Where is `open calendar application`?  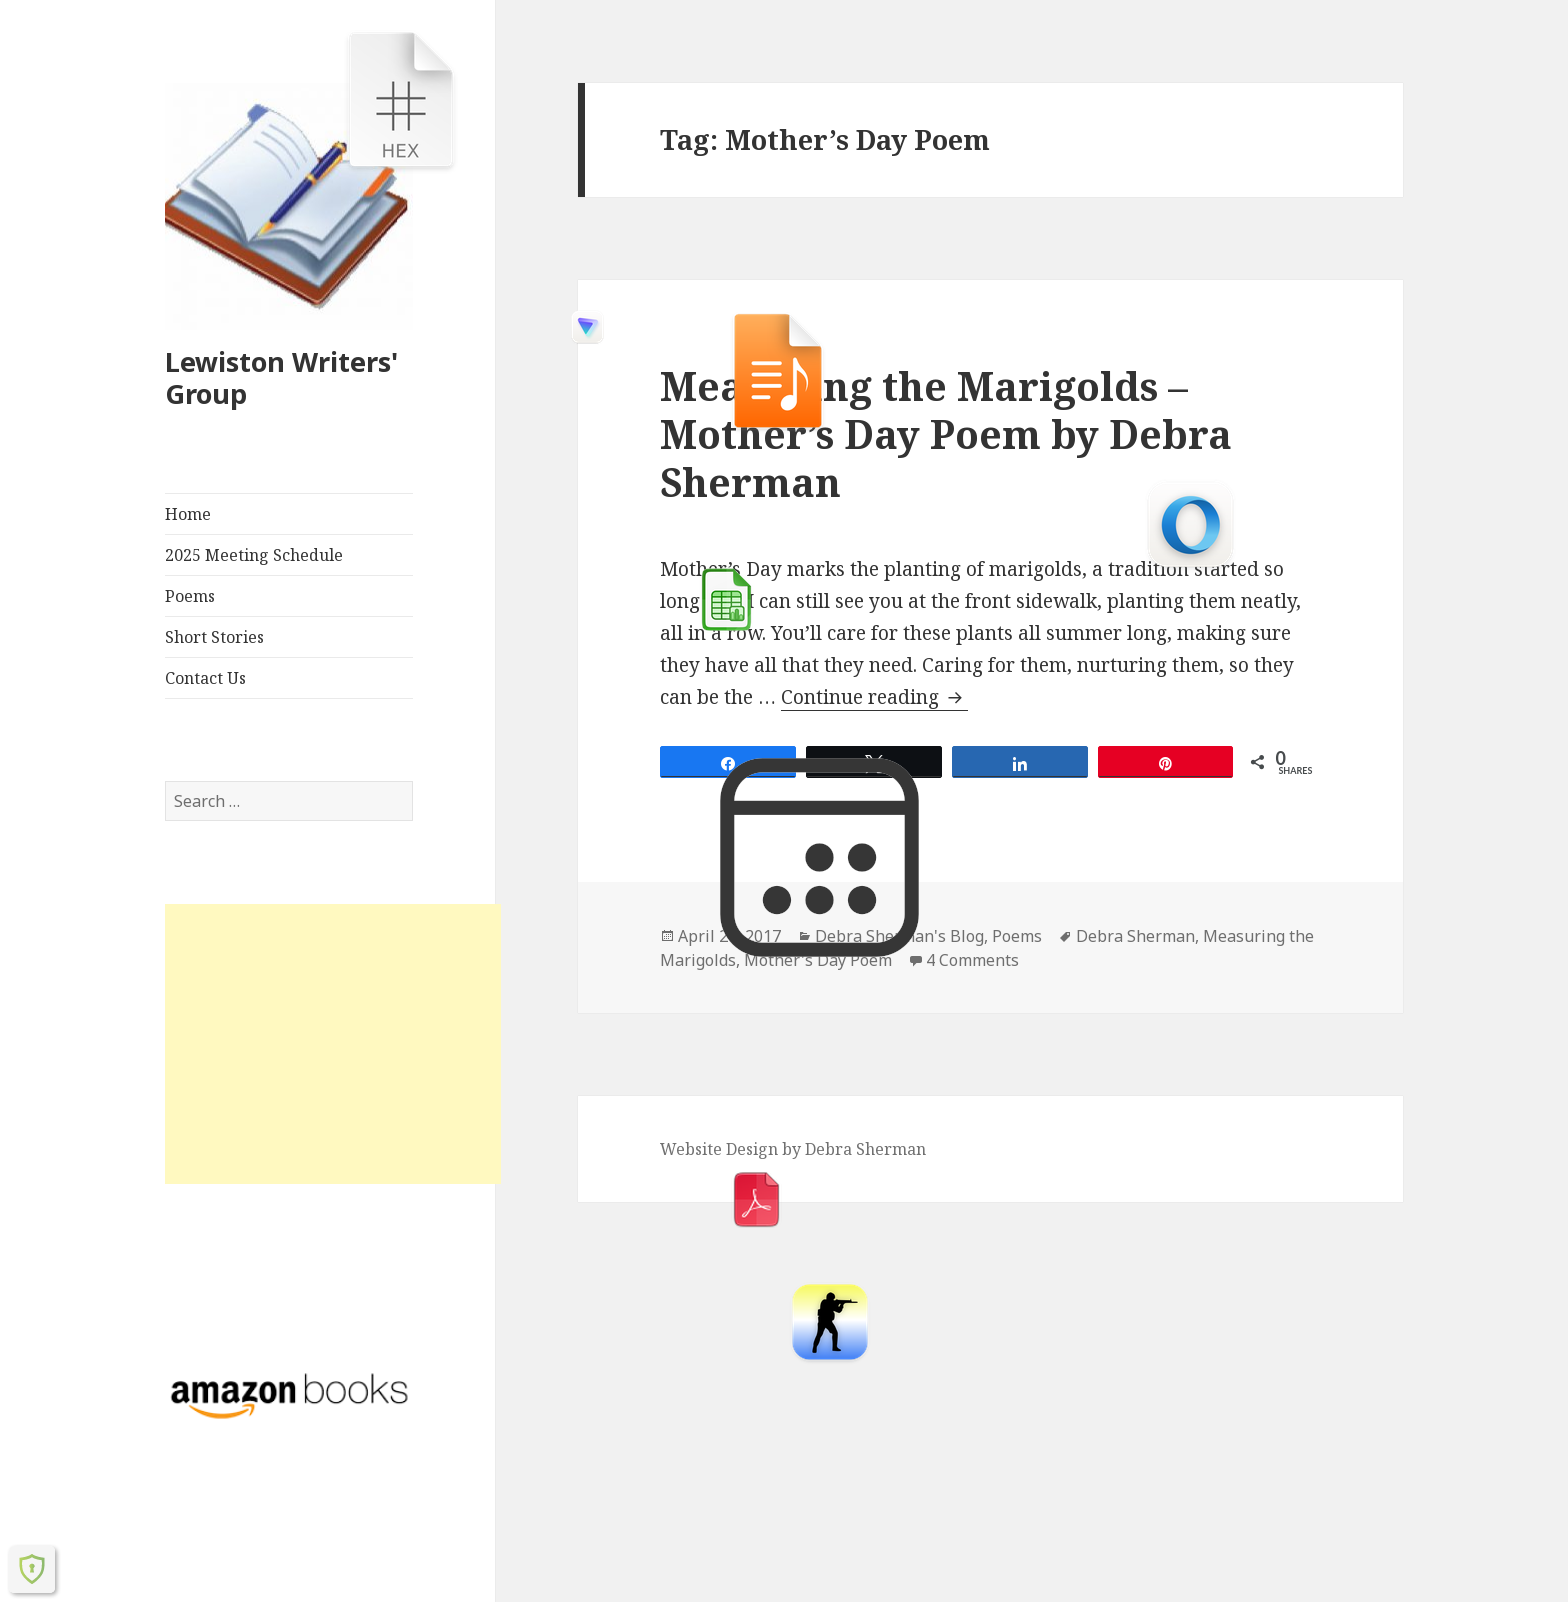 open calendar application is located at coordinates (819, 857).